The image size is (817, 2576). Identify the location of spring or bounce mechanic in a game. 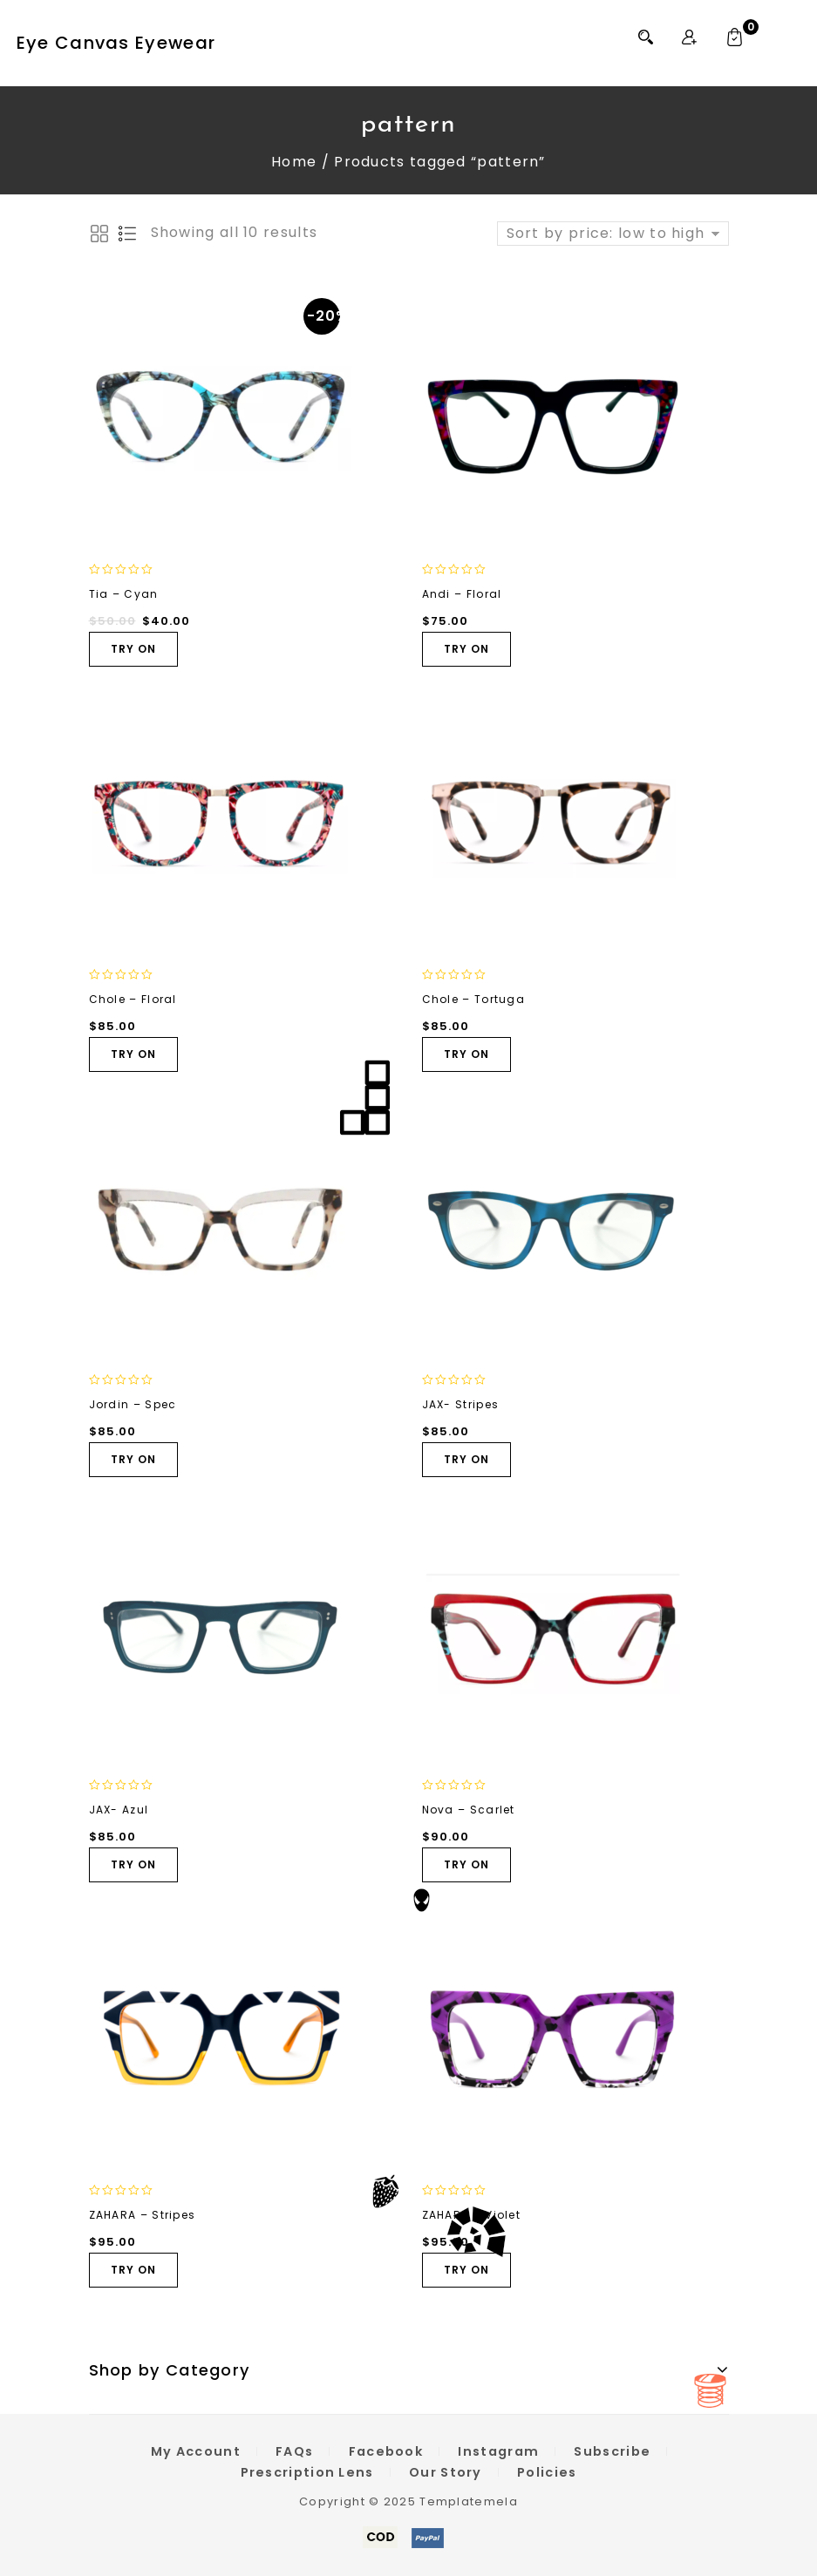
(710, 2390).